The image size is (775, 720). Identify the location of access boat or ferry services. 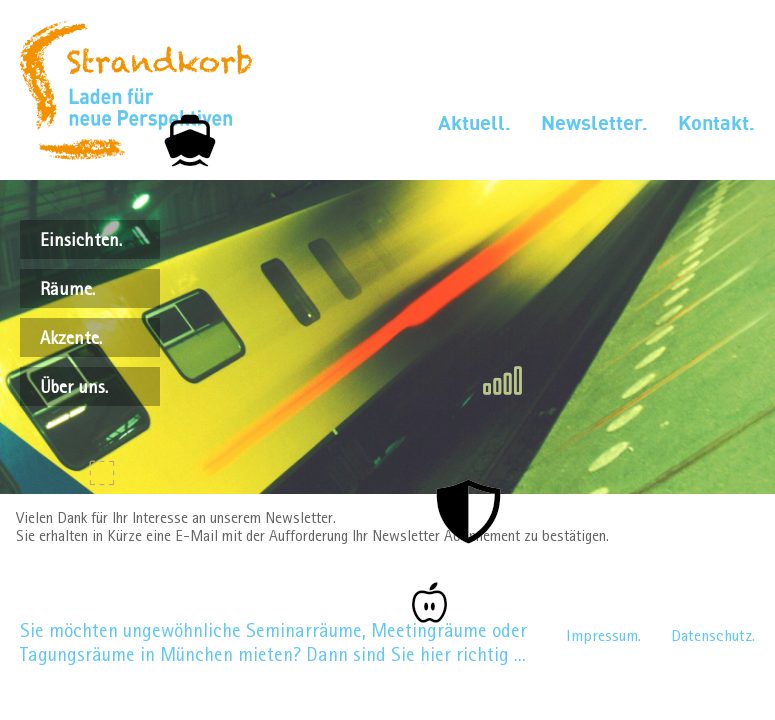
(190, 141).